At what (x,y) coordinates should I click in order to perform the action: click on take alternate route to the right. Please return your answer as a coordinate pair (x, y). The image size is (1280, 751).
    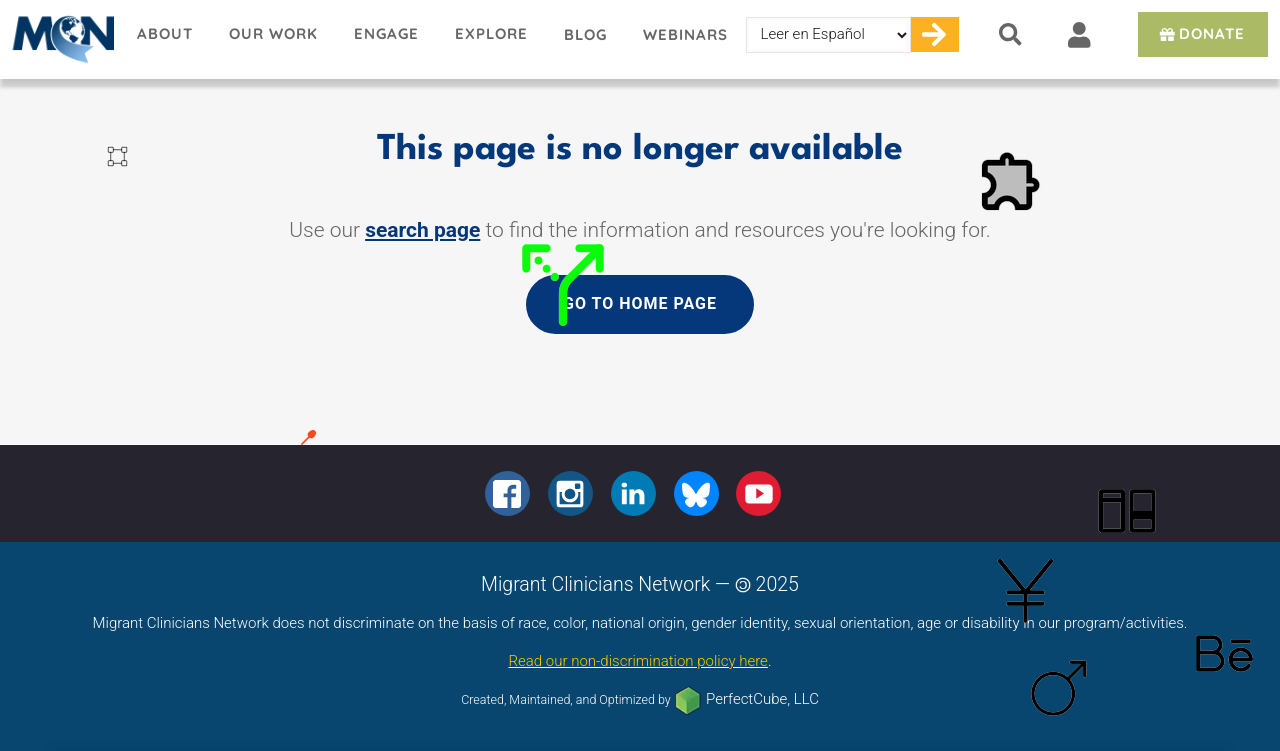
    Looking at the image, I should click on (563, 285).